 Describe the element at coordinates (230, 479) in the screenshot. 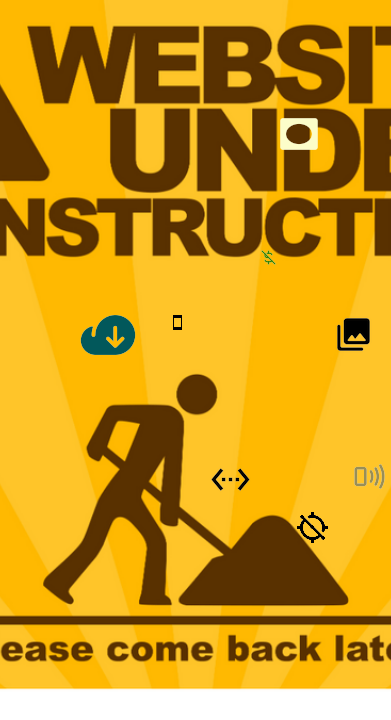

I see `access ethernet or wired network settings` at that location.